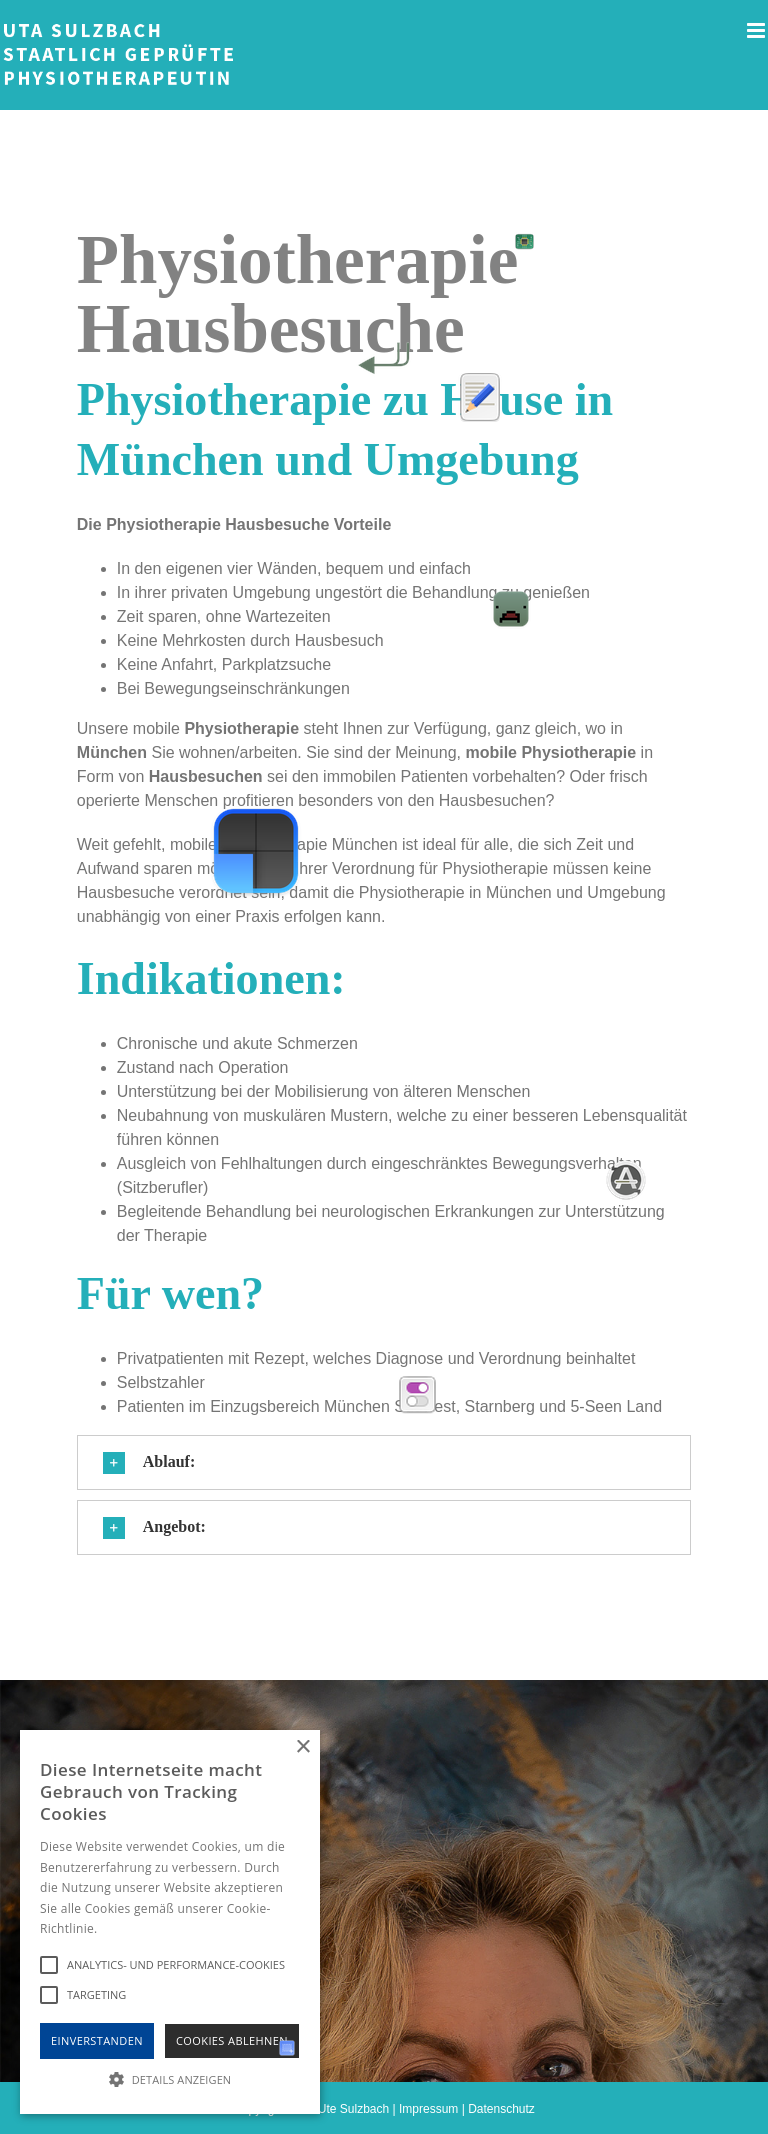 The image size is (768, 2134). What do you see at coordinates (287, 2048) in the screenshot?
I see `take a screenshot` at bounding box center [287, 2048].